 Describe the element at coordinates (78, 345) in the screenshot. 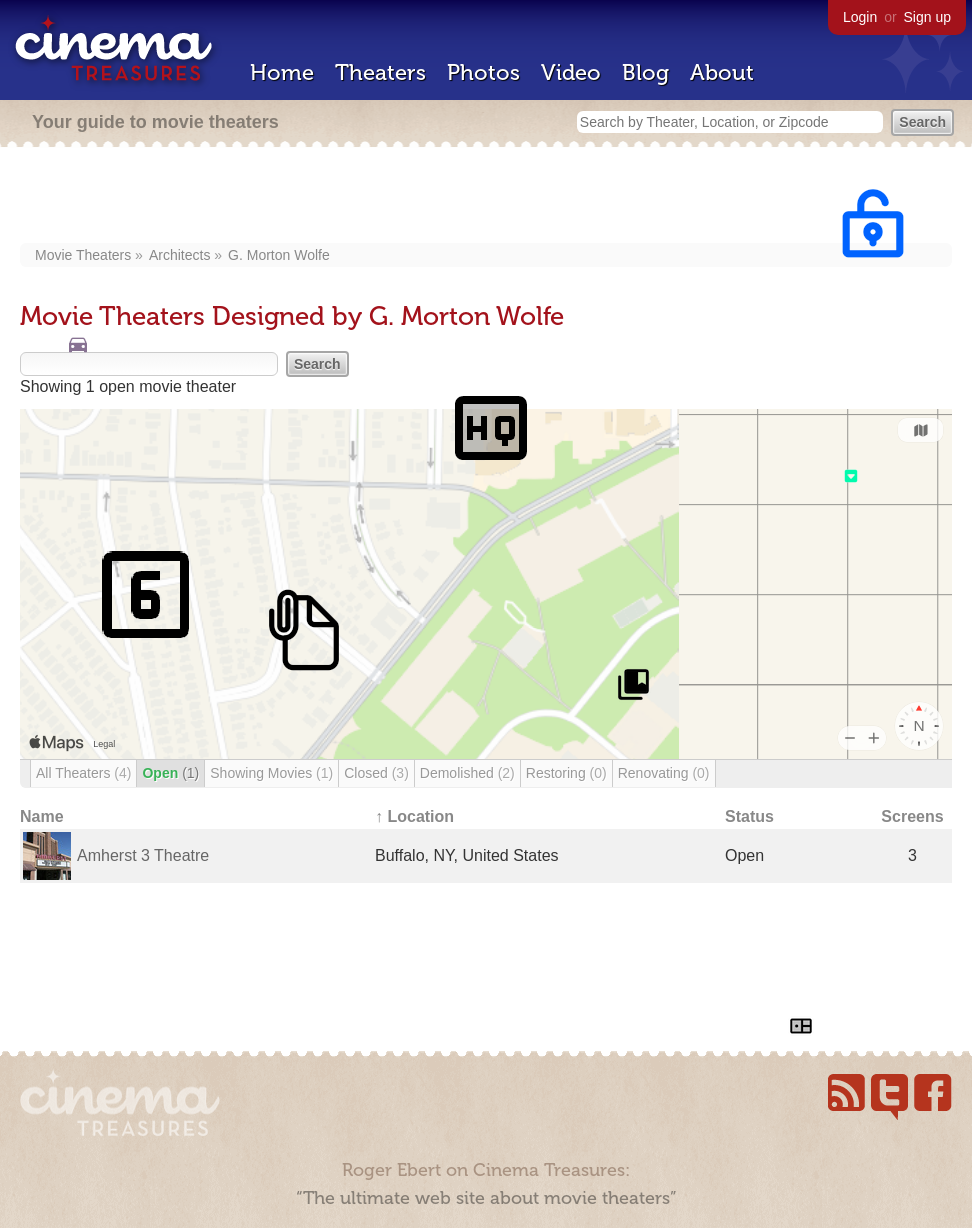

I see `access vehicle or car-related settings` at that location.